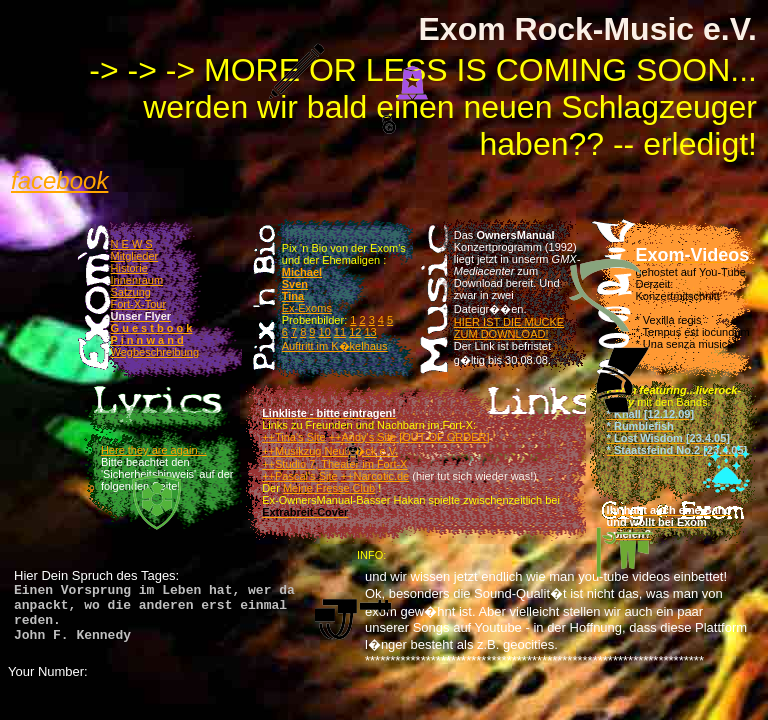 Image resolution: width=768 pixels, height=720 pixels. What do you see at coordinates (296, 71) in the screenshot?
I see `edit or modify content` at bounding box center [296, 71].